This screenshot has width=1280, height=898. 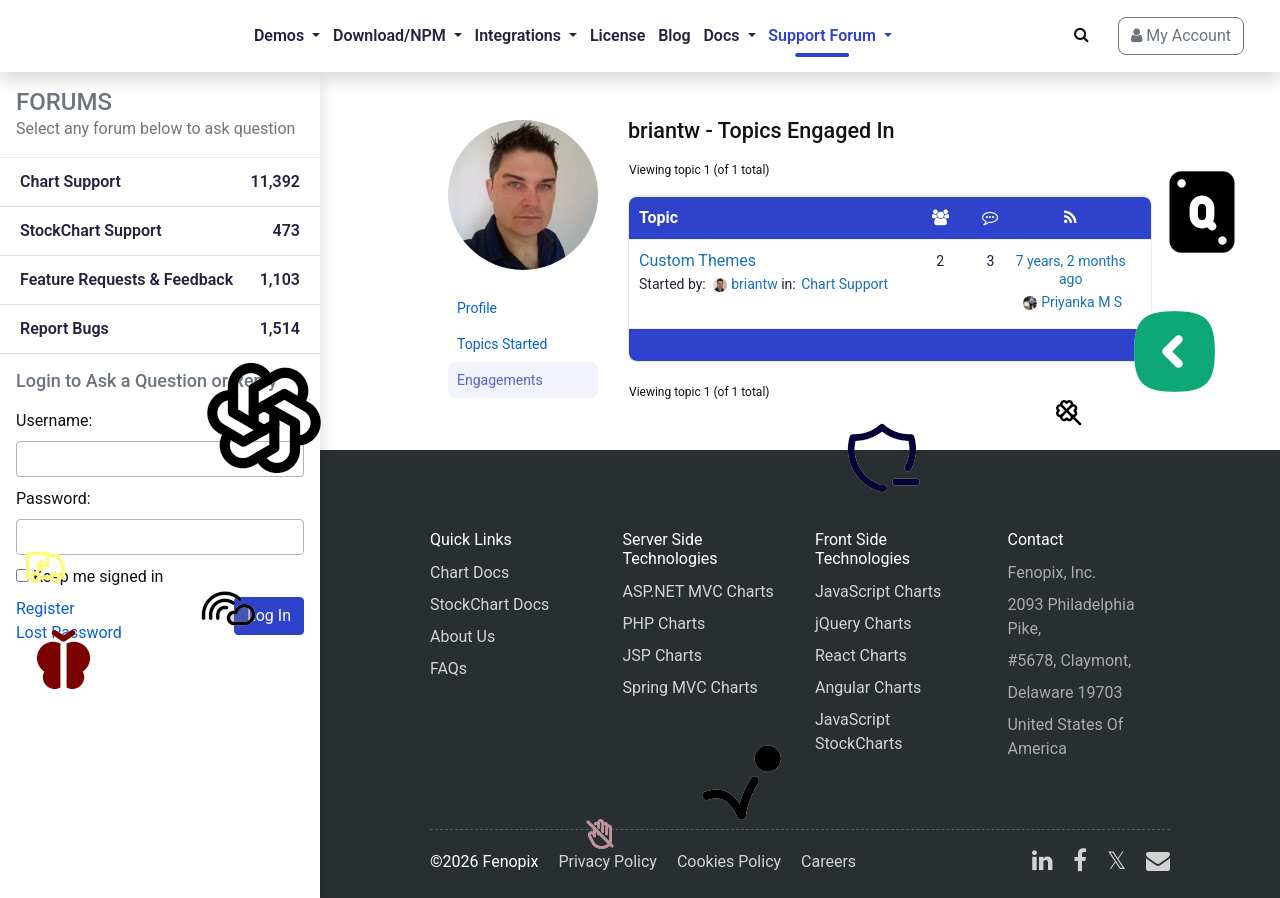 I want to click on queen playing card in a card game app, so click(x=1202, y=212).